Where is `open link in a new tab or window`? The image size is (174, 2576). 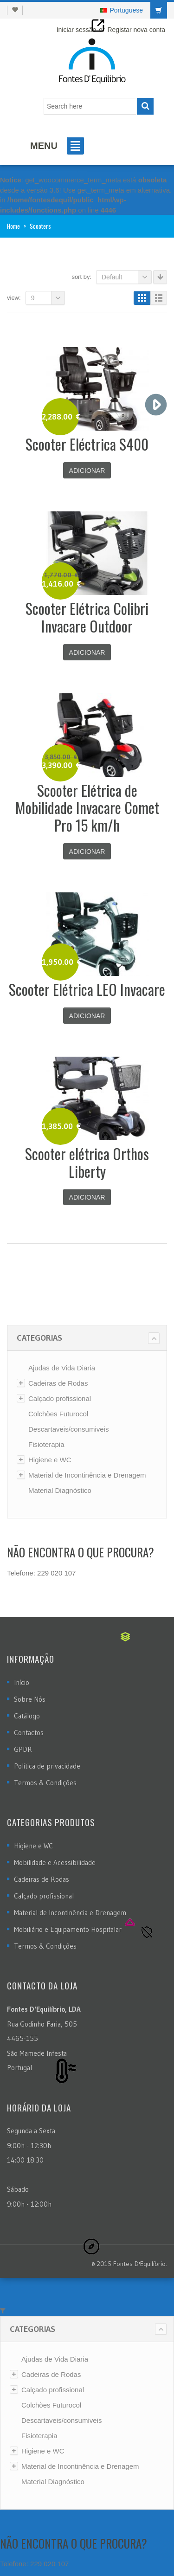
open link in a new tab or window is located at coordinates (98, 26).